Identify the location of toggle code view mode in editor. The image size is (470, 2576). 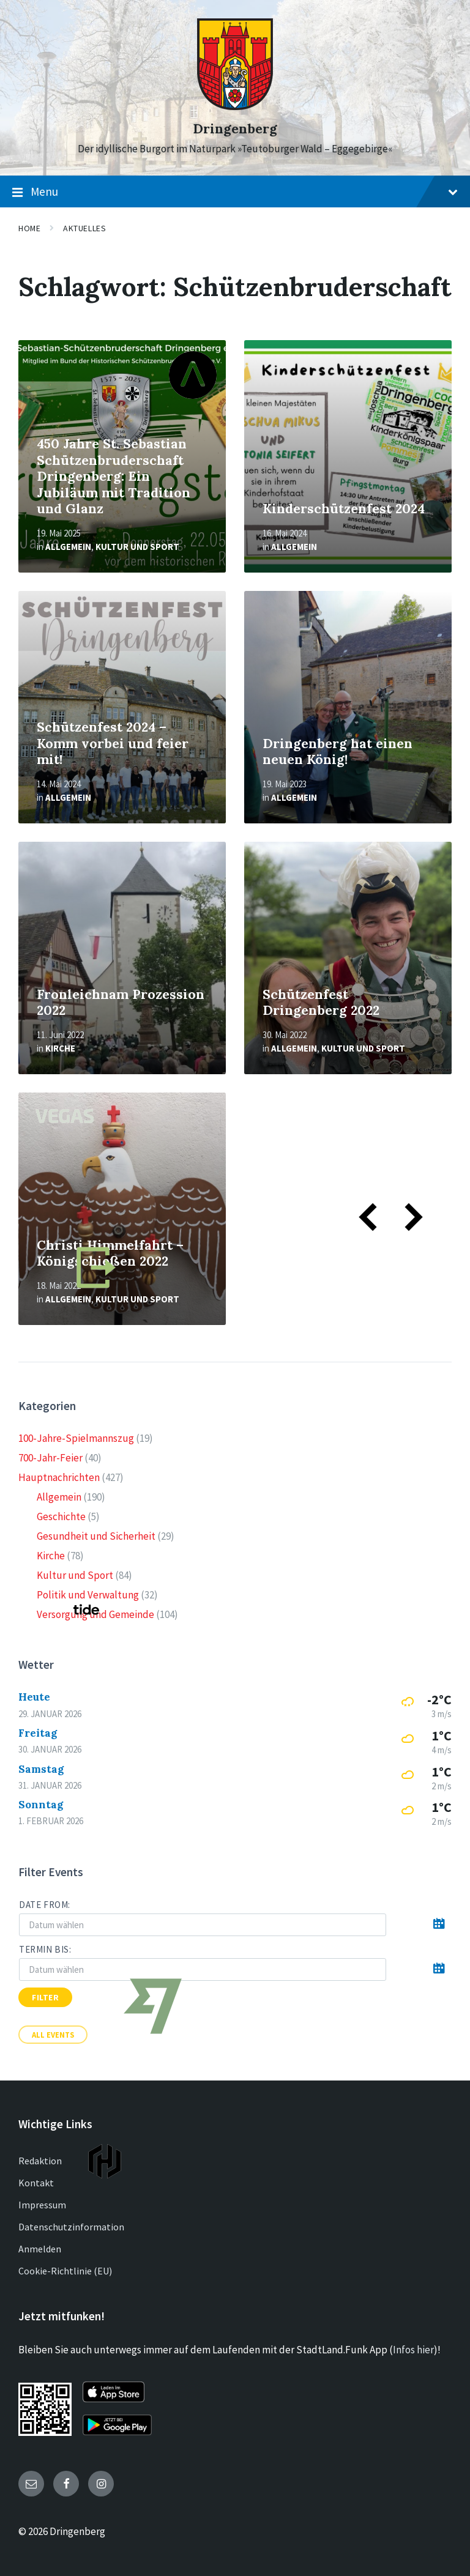
(390, 1217).